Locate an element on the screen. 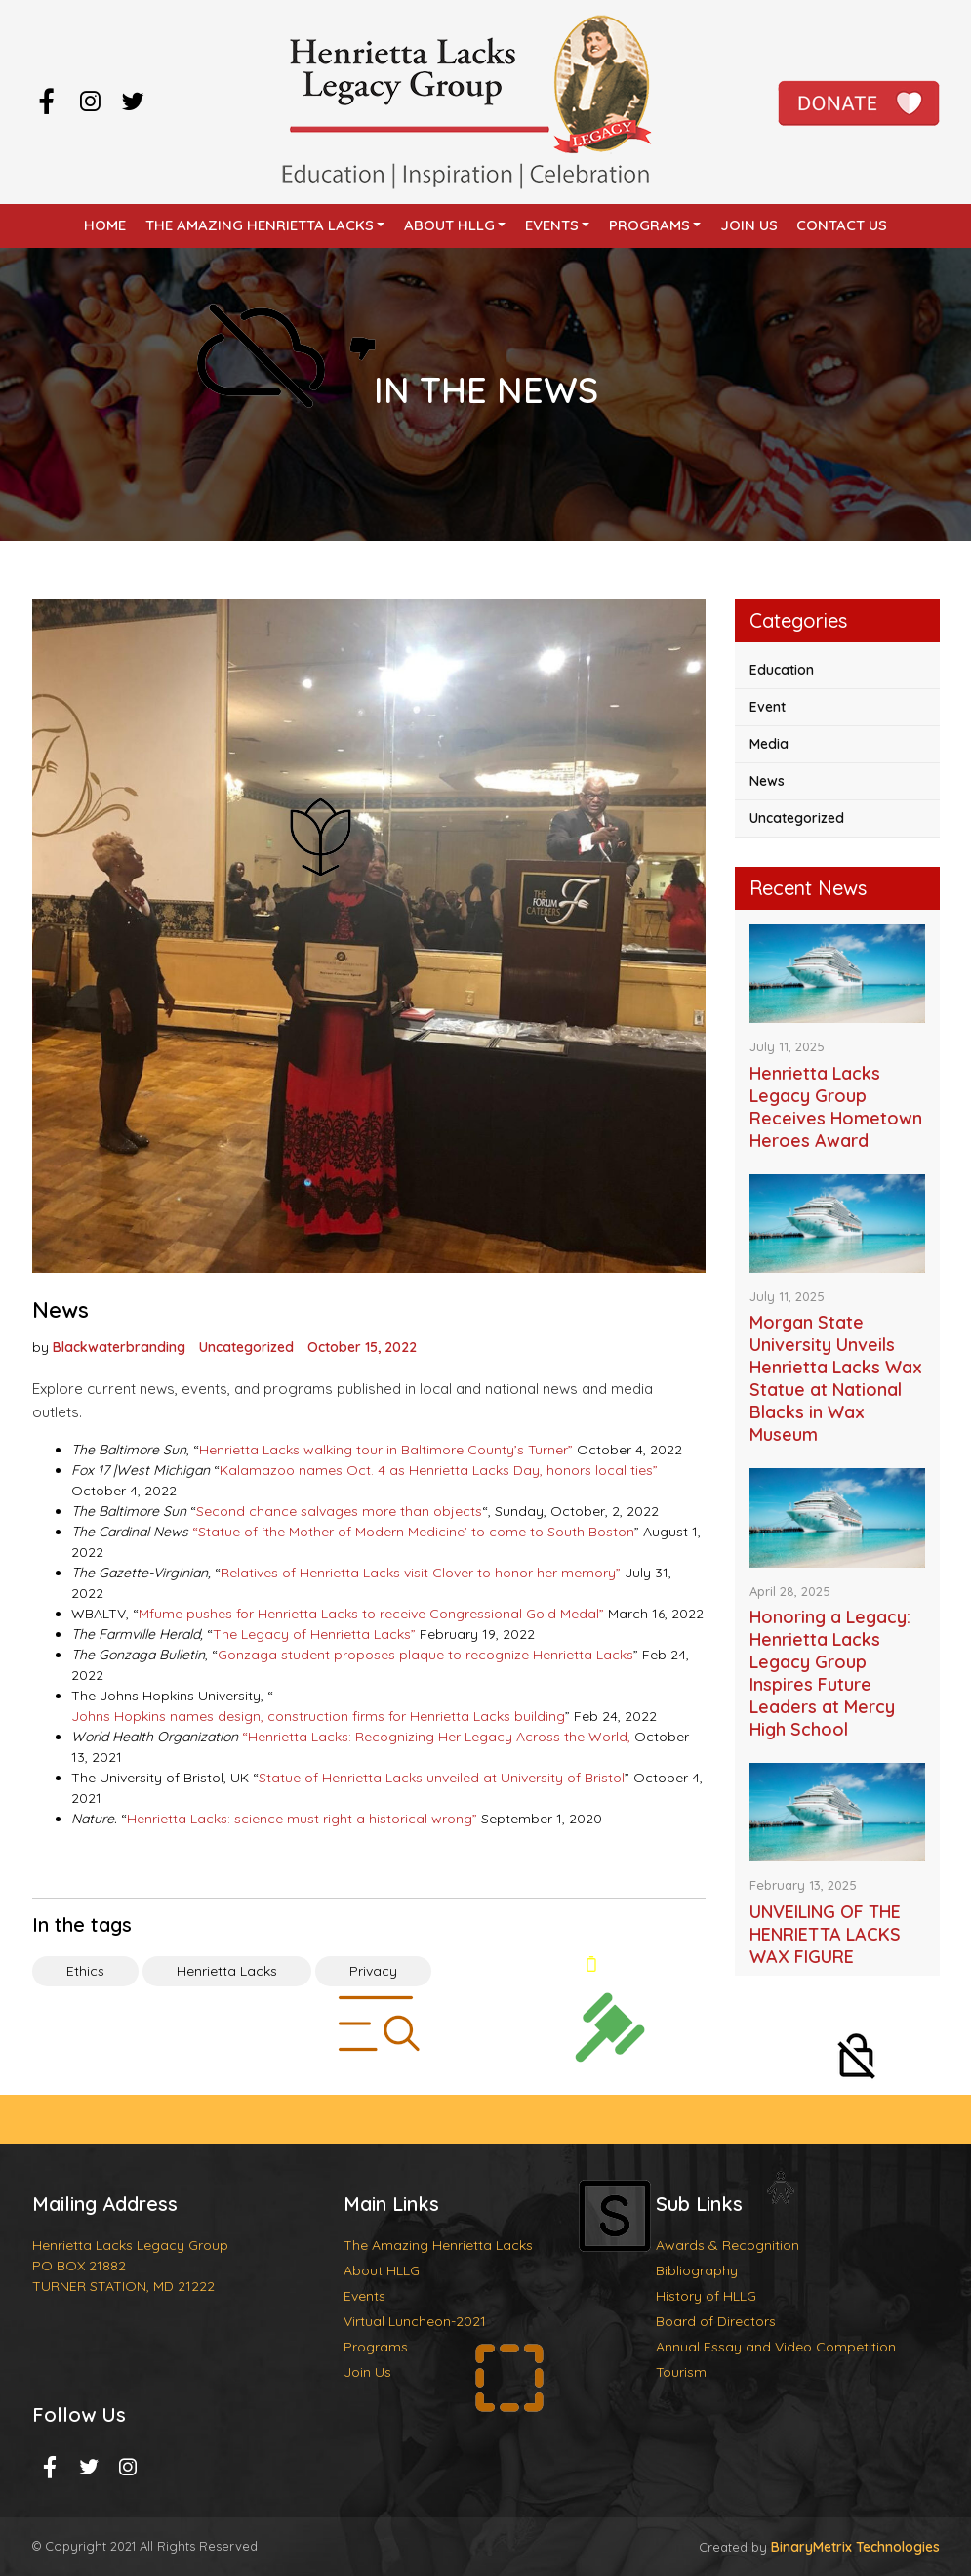 The image size is (971, 2576). indicates cloud storage is unavailable is located at coordinates (261, 355).